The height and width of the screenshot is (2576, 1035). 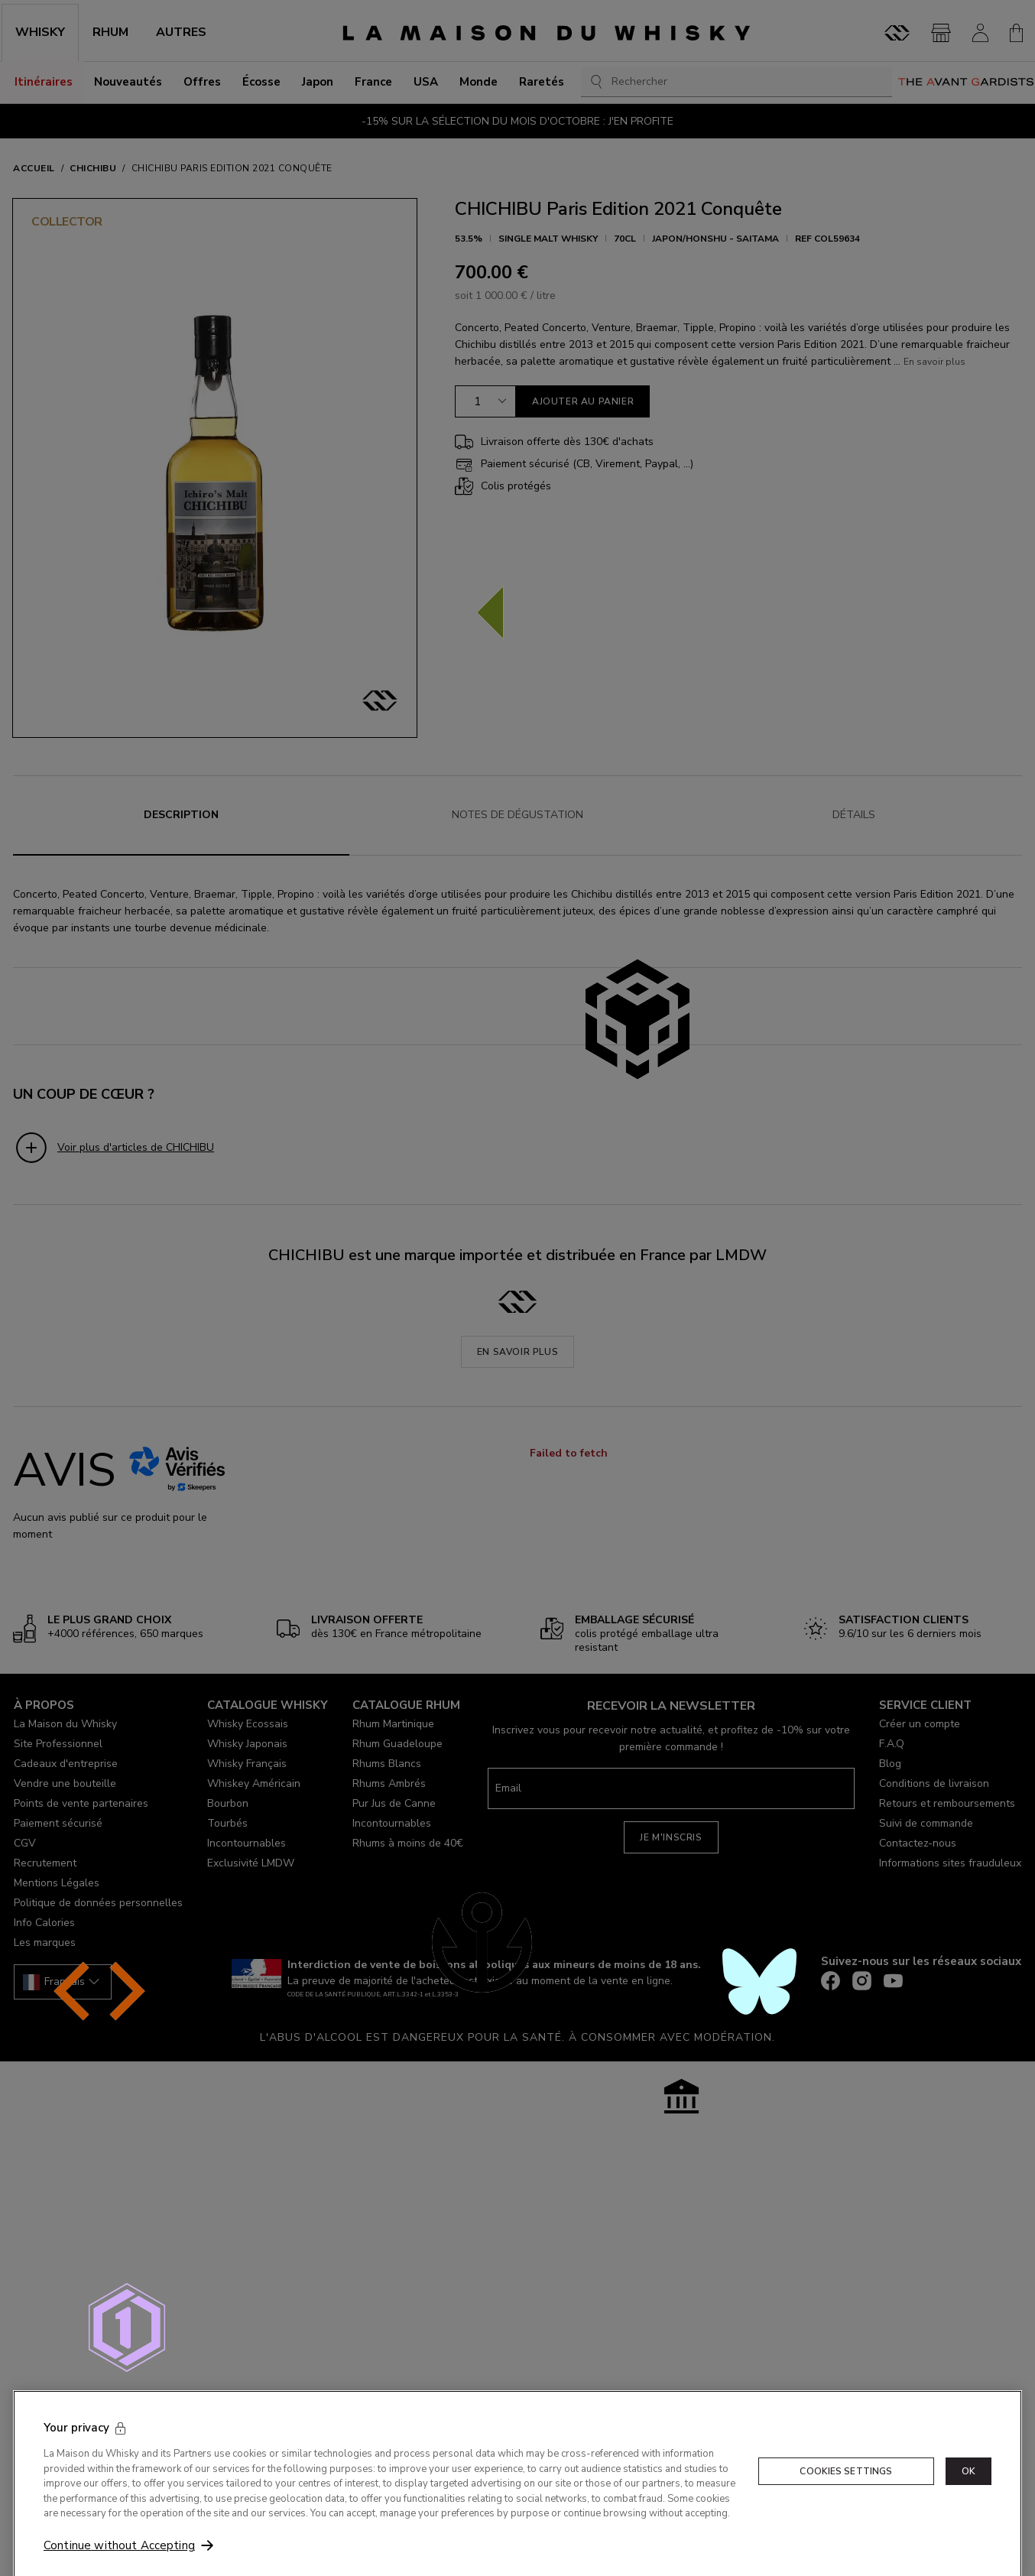 What do you see at coordinates (638, 1019) in the screenshot?
I see `binance coin (BNB) cryptocurrency logo` at bounding box center [638, 1019].